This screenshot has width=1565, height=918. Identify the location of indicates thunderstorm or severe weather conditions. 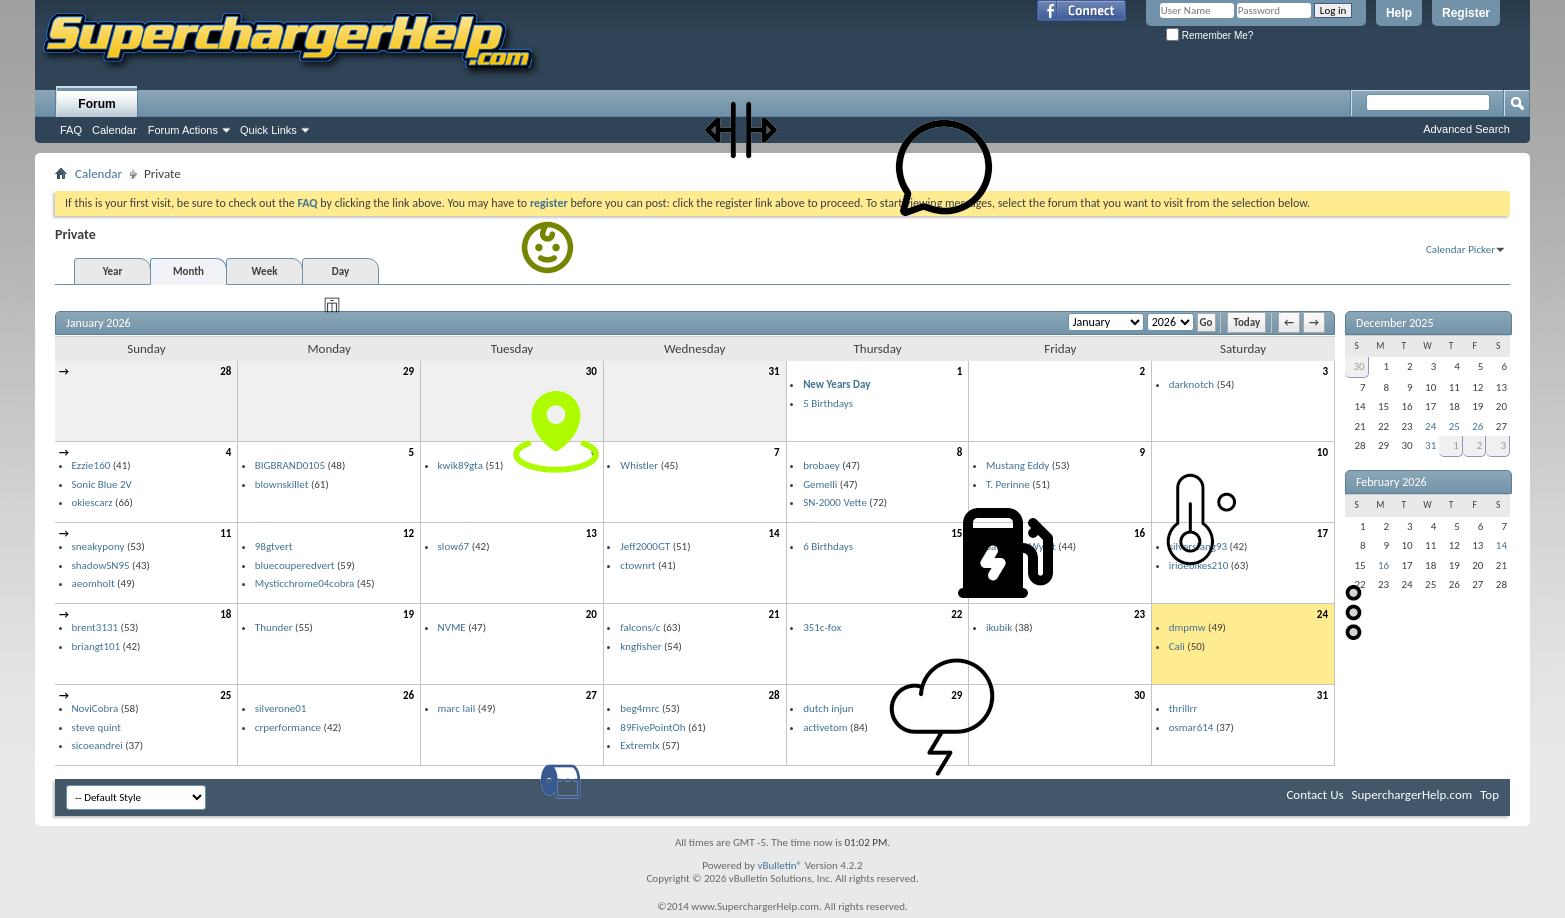
(942, 715).